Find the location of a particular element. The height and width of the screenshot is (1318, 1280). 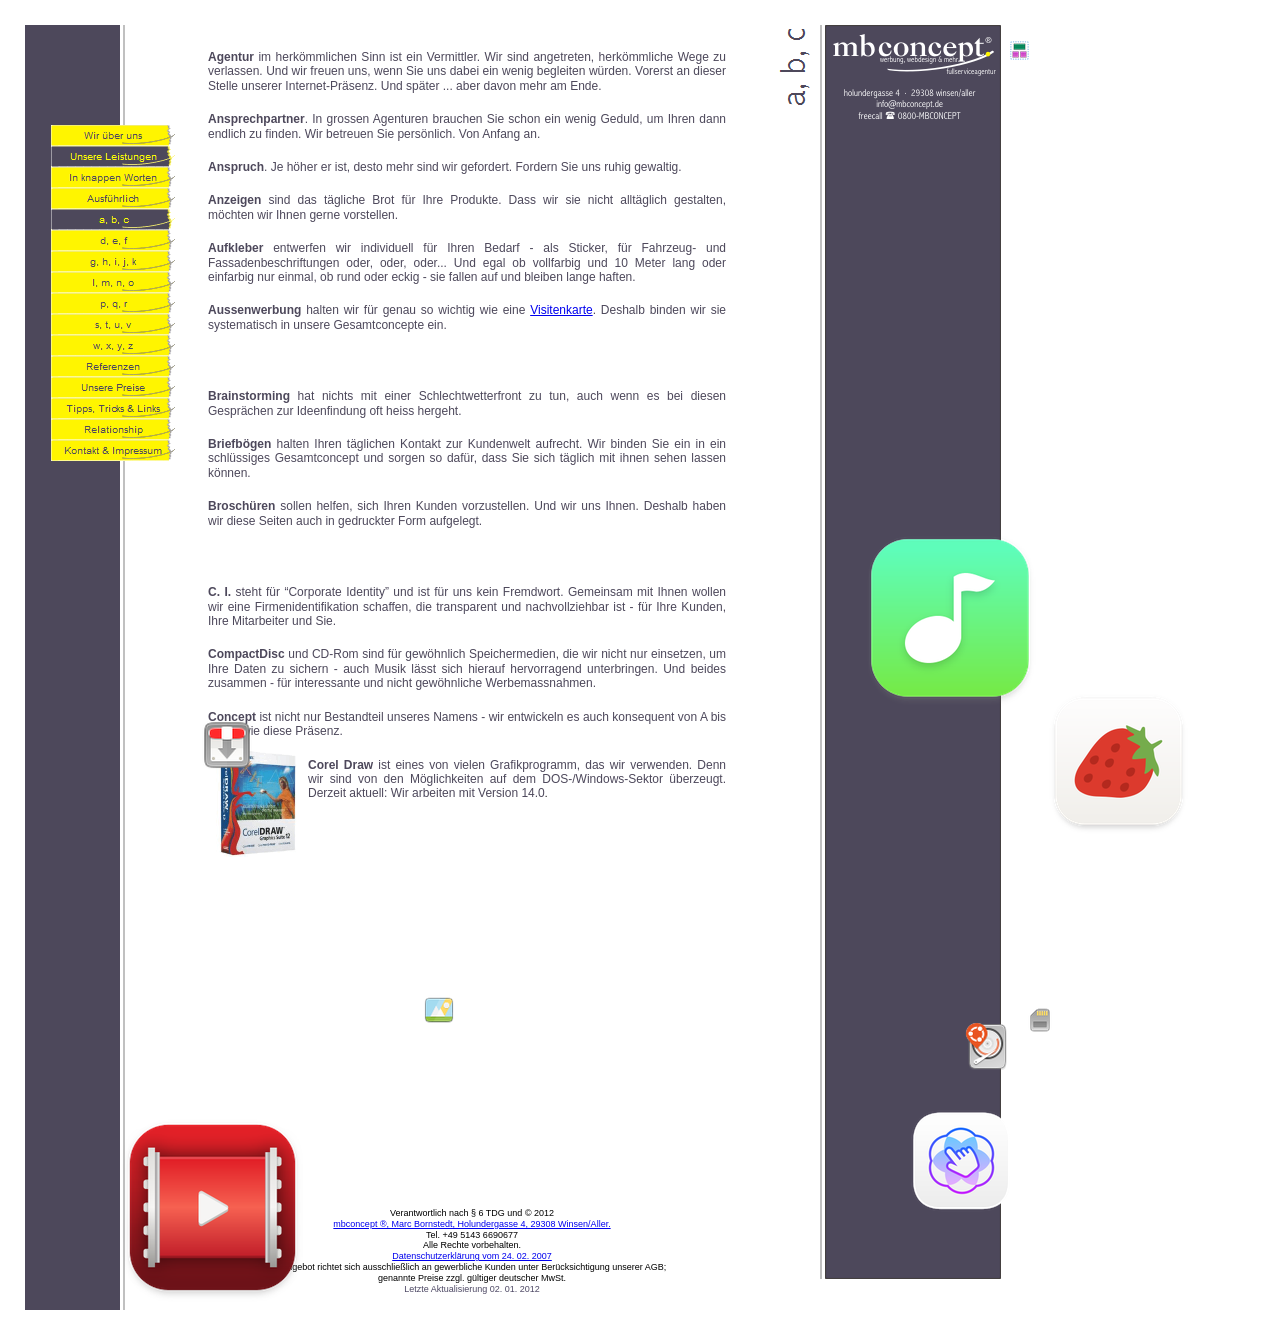

open the photos app is located at coordinates (439, 1010).